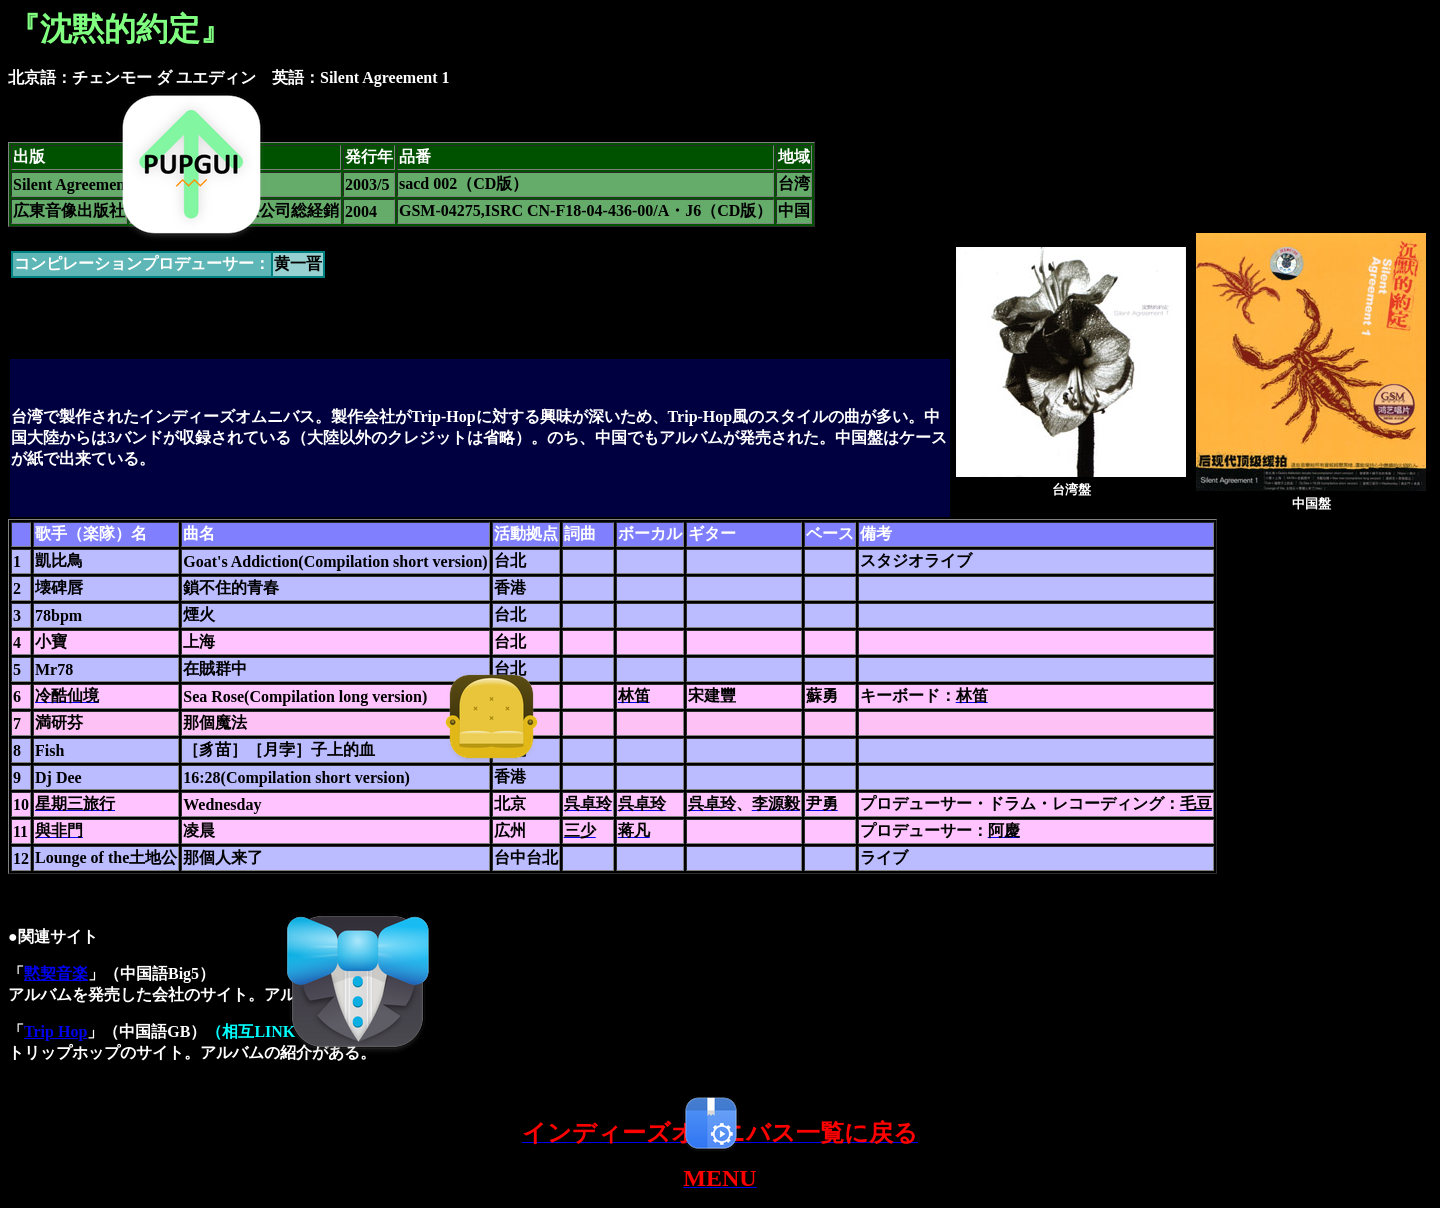 The height and width of the screenshot is (1208, 1440). What do you see at coordinates (357, 981) in the screenshot?
I see `open butler app` at bounding box center [357, 981].